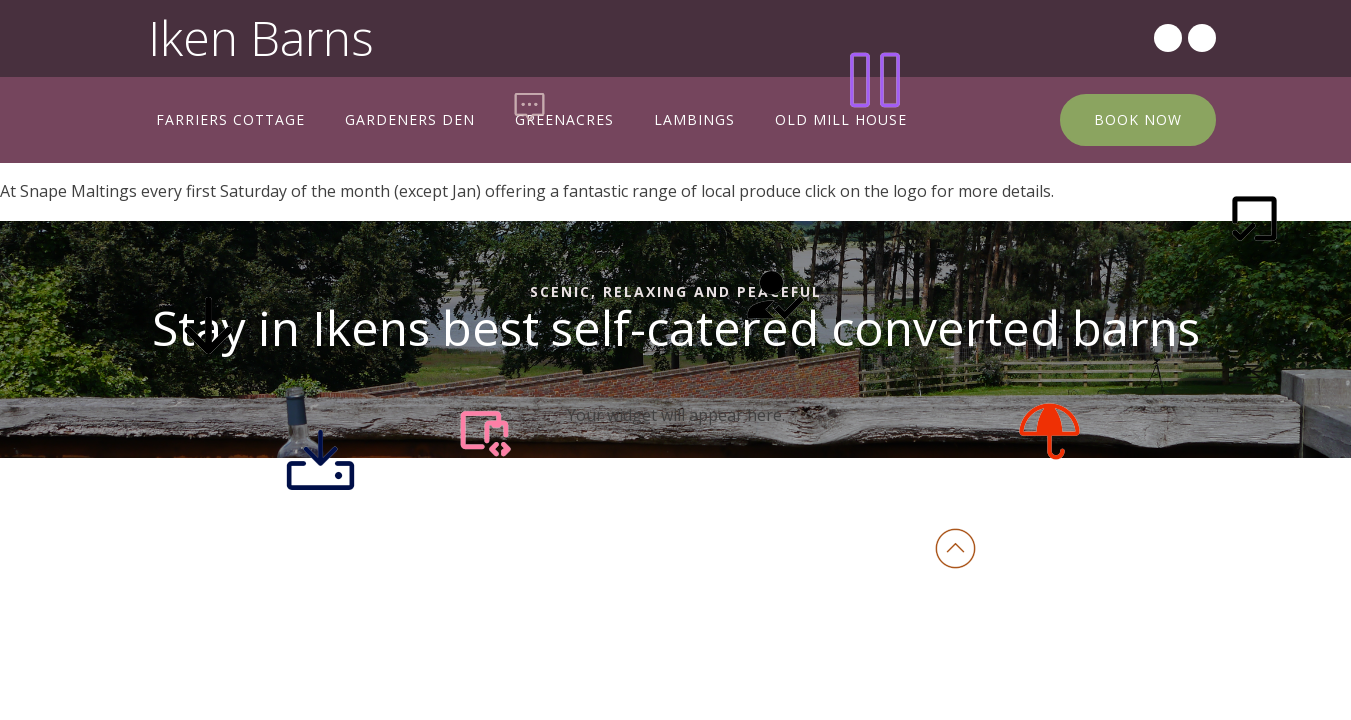 The height and width of the screenshot is (720, 1351). Describe the element at coordinates (1254, 218) in the screenshot. I see `mark task as complete` at that location.